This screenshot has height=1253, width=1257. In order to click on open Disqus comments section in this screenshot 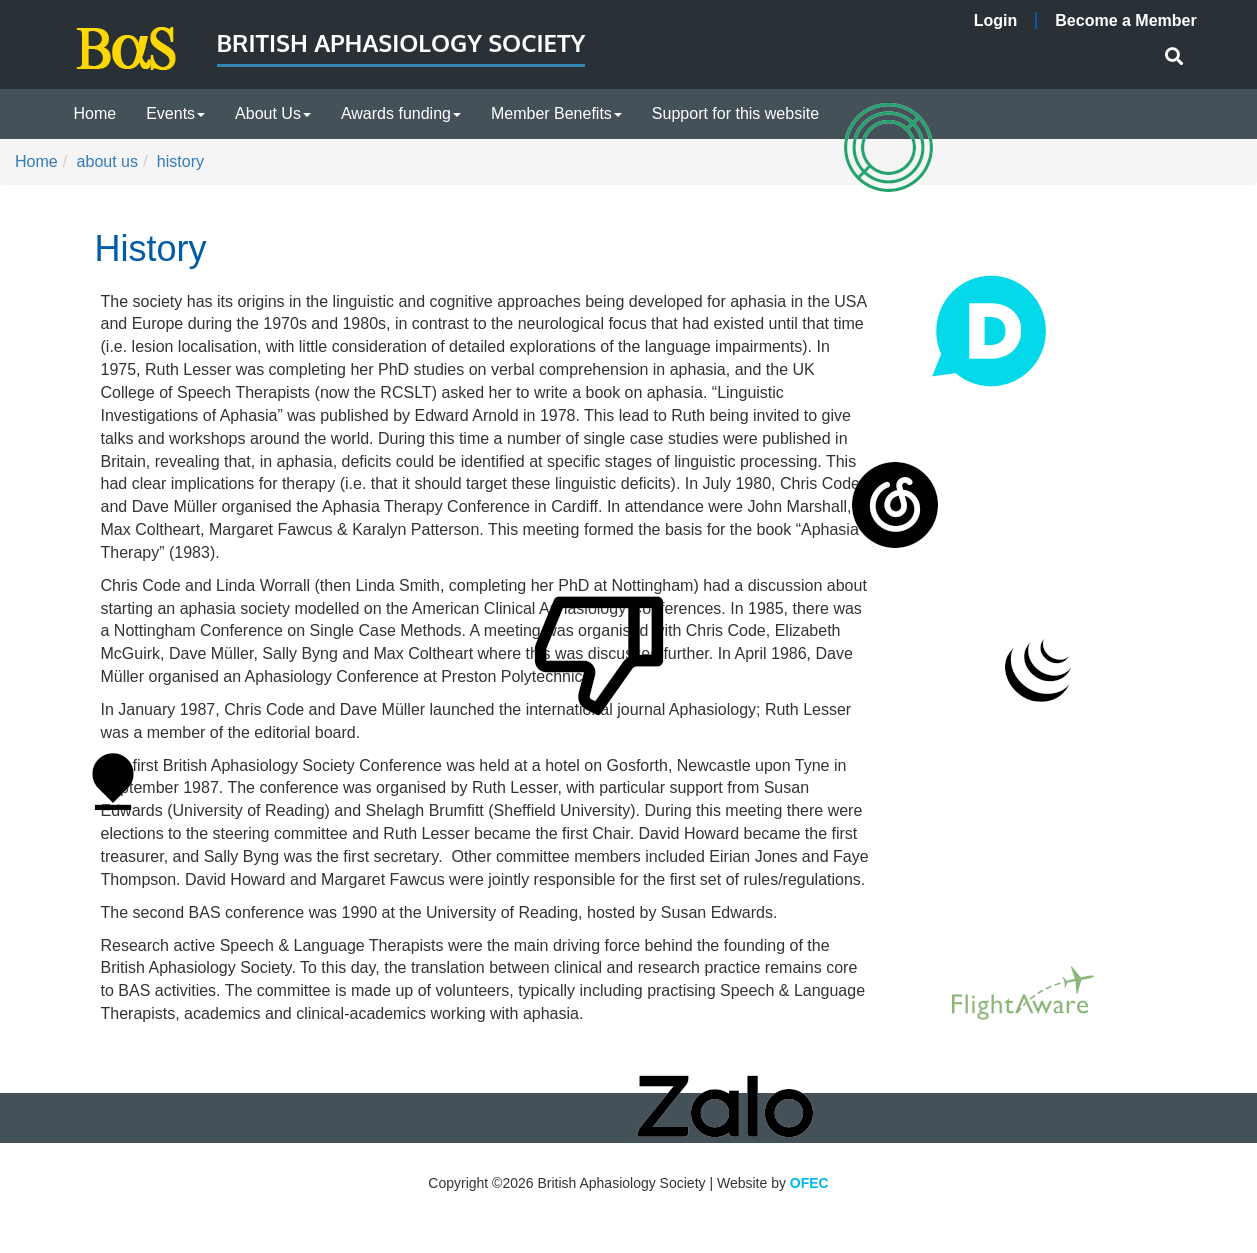, I will do `click(989, 331)`.